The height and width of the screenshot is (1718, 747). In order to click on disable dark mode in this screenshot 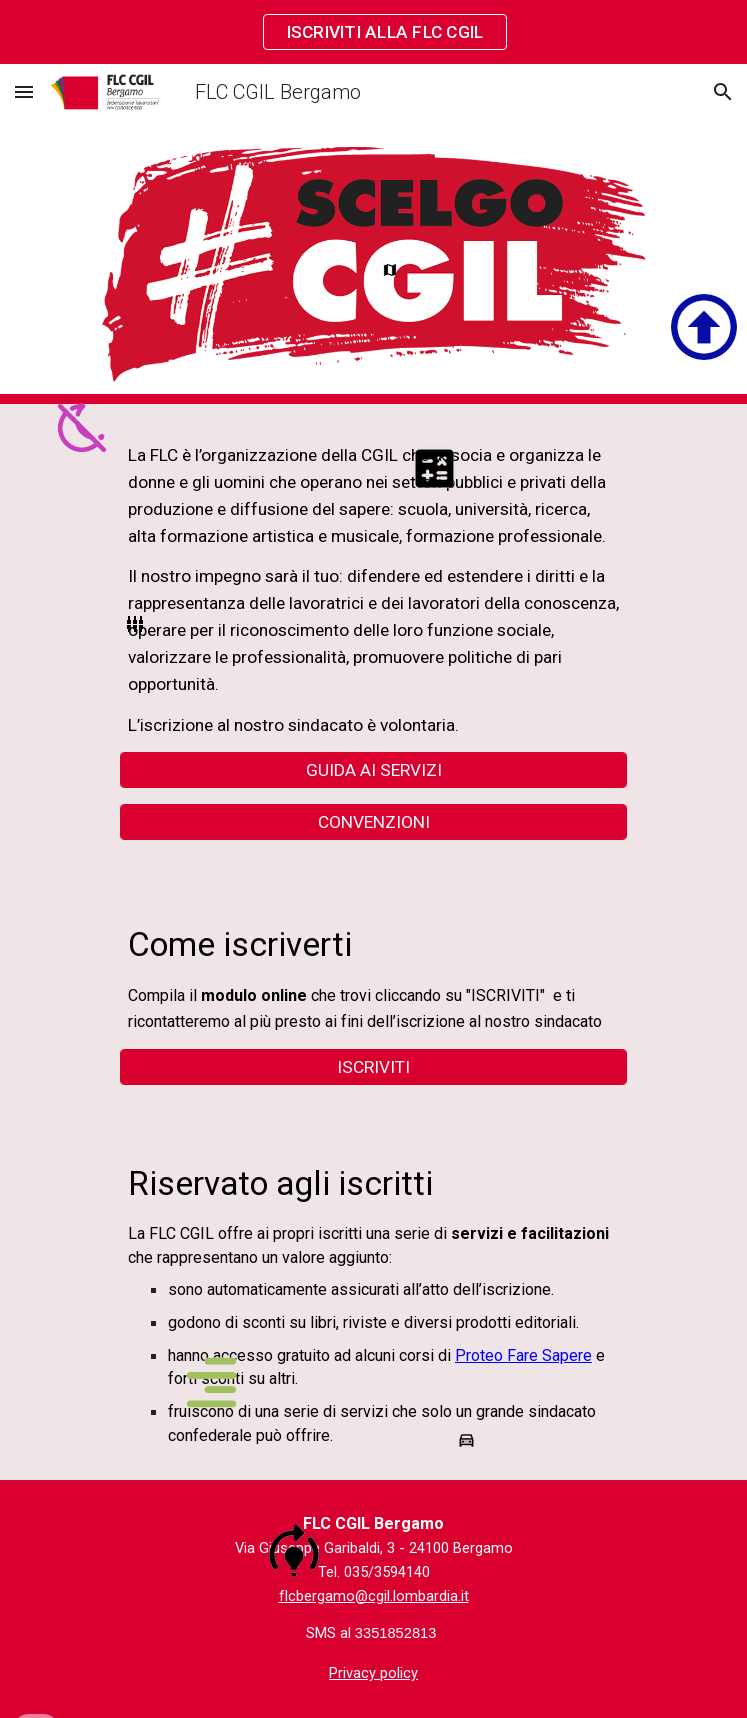, I will do `click(82, 428)`.